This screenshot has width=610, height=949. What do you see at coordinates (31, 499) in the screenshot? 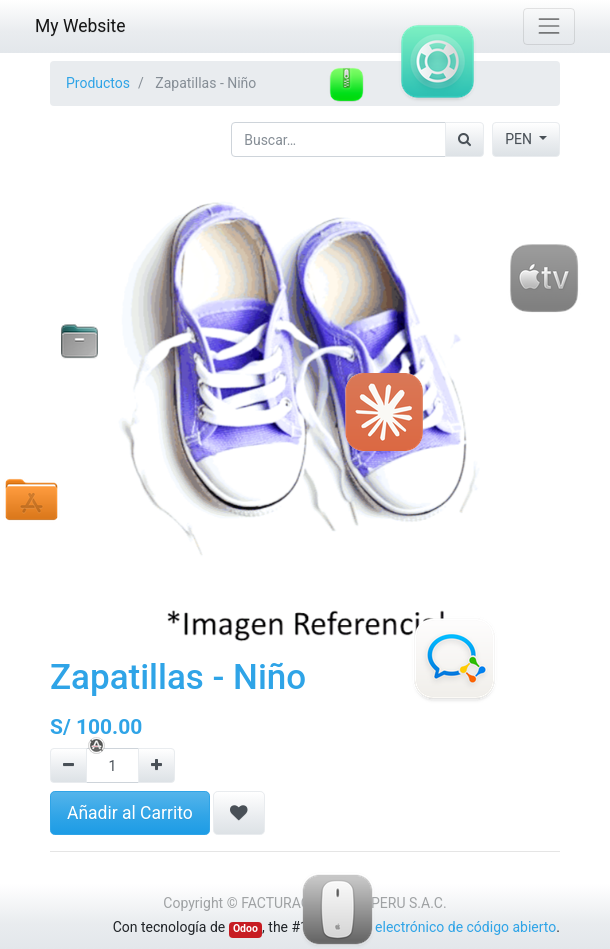
I see `open templates folder` at bounding box center [31, 499].